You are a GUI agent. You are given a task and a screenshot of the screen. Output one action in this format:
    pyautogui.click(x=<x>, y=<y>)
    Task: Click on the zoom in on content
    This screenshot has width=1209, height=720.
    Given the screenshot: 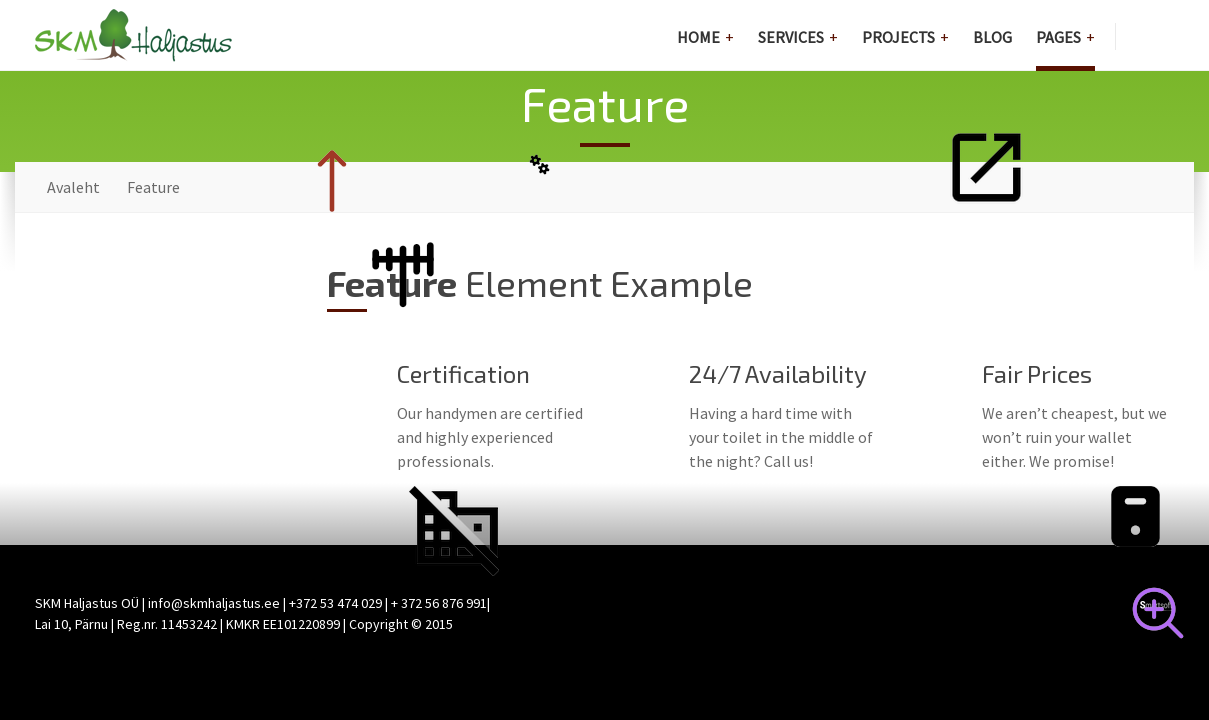 What is the action you would take?
    pyautogui.click(x=1158, y=613)
    